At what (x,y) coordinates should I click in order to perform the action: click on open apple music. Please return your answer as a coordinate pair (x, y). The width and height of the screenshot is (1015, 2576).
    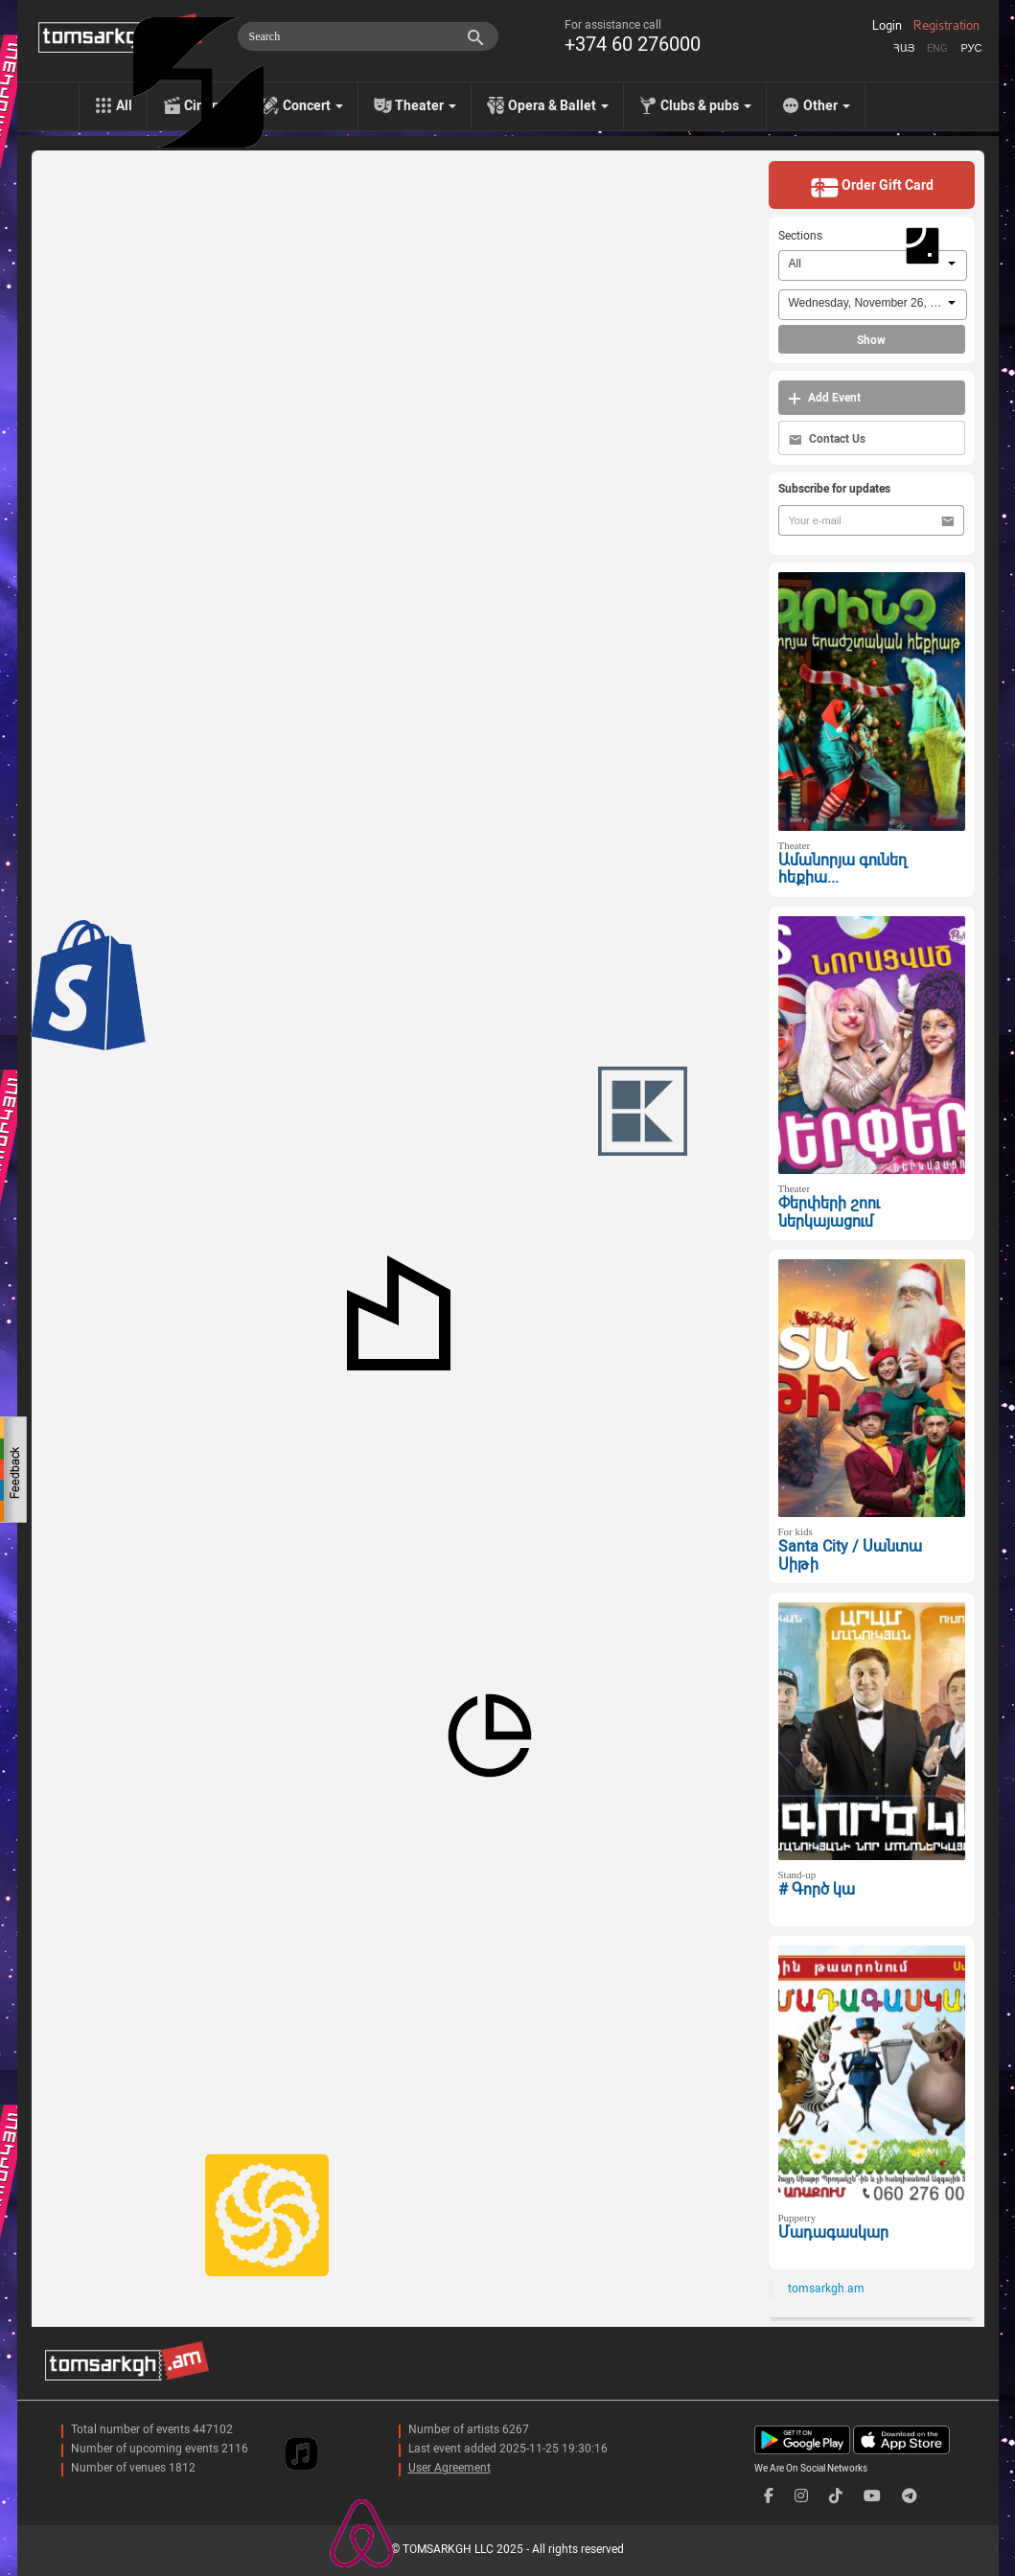
    Looking at the image, I should click on (301, 2453).